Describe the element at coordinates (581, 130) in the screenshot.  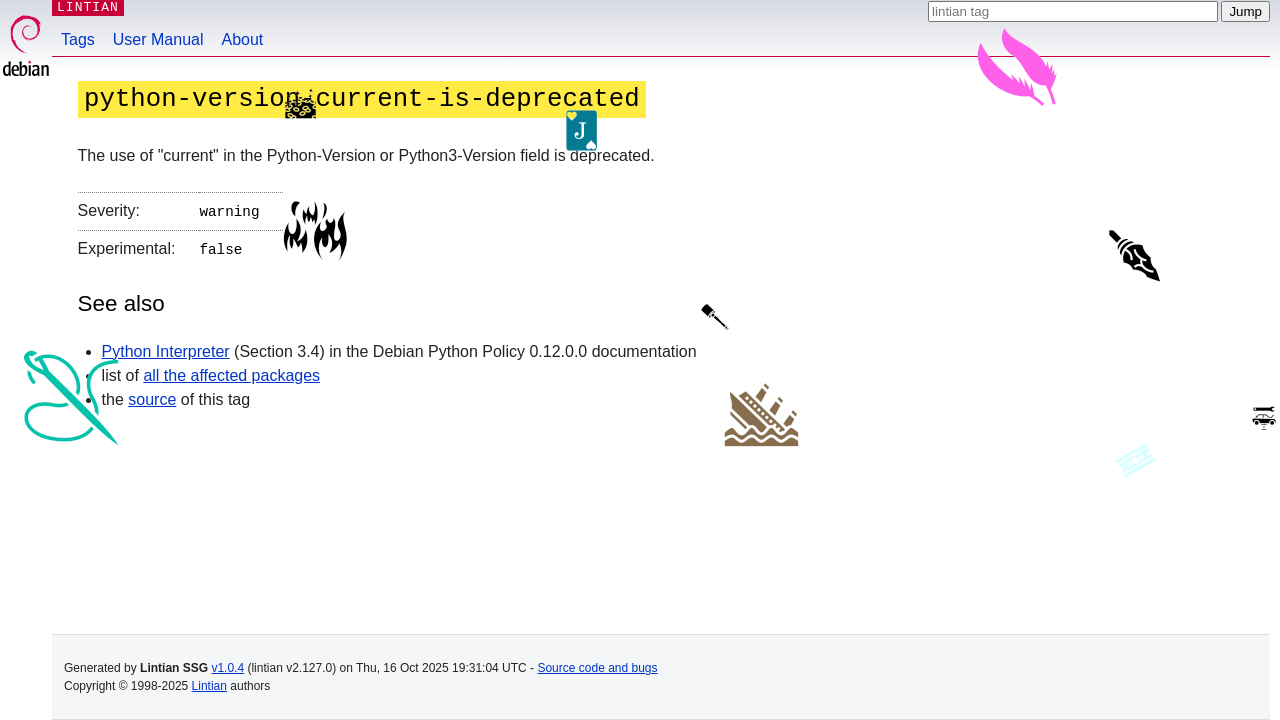
I see `jack of hearts playing card` at that location.